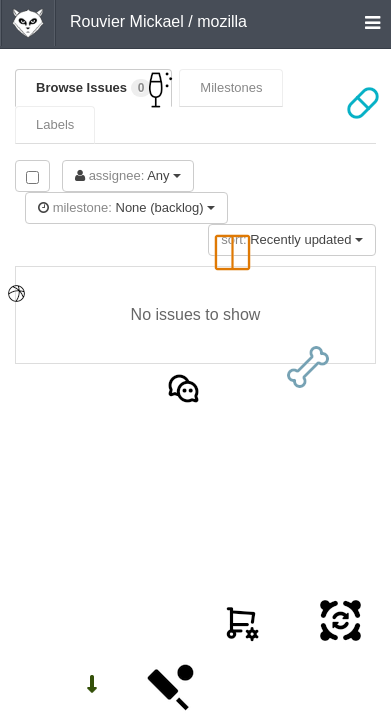  What do you see at coordinates (157, 90) in the screenshot?
I see `celebrate an achievement or milestone` at bounding box center [157, 90].